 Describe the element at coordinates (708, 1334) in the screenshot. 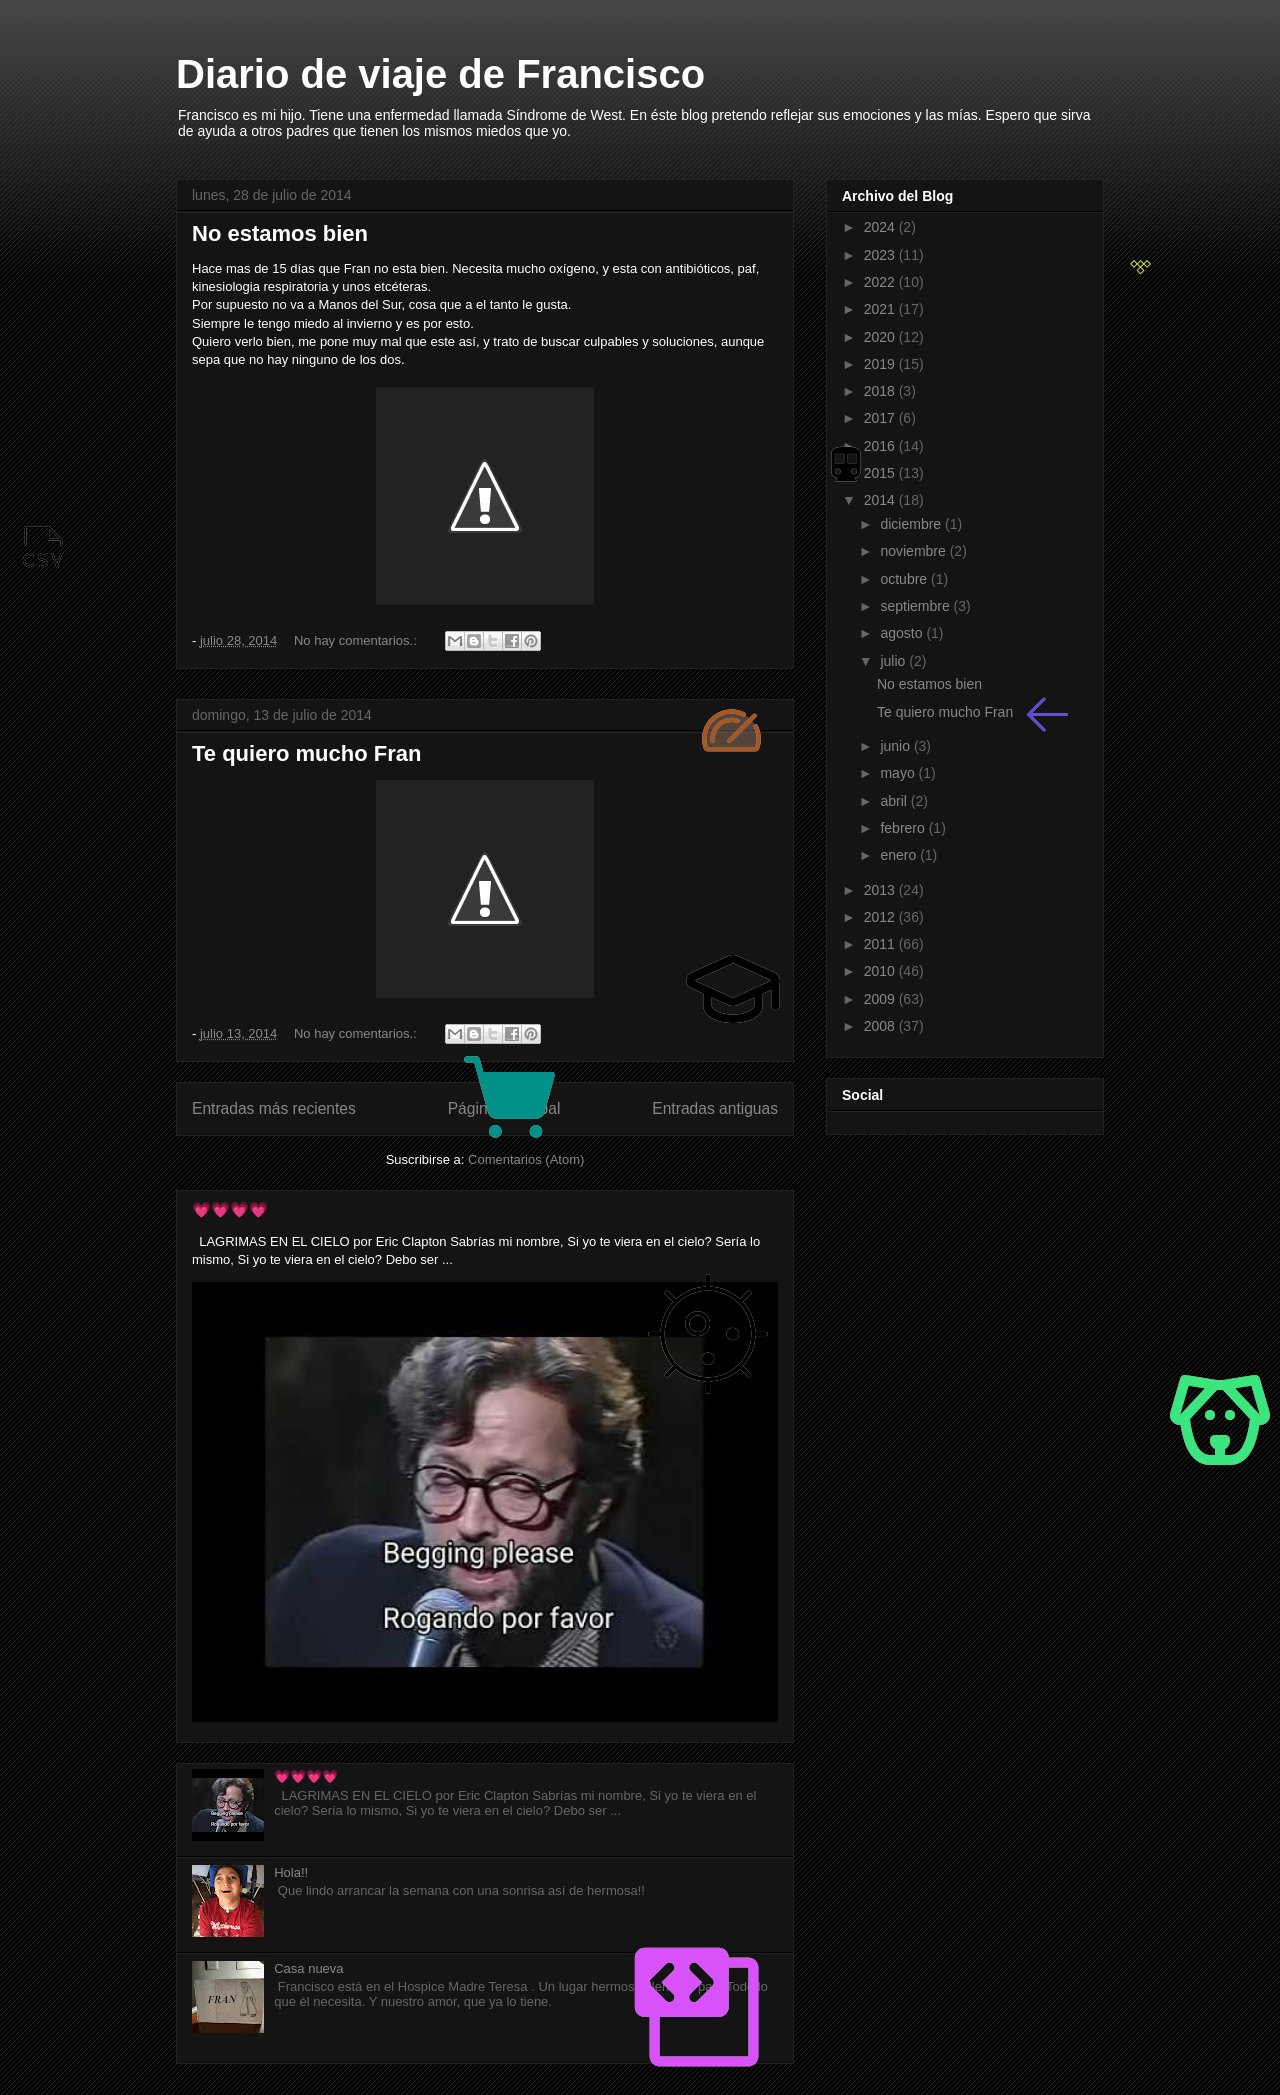

I see `indicates virus or malware detected` at that location.